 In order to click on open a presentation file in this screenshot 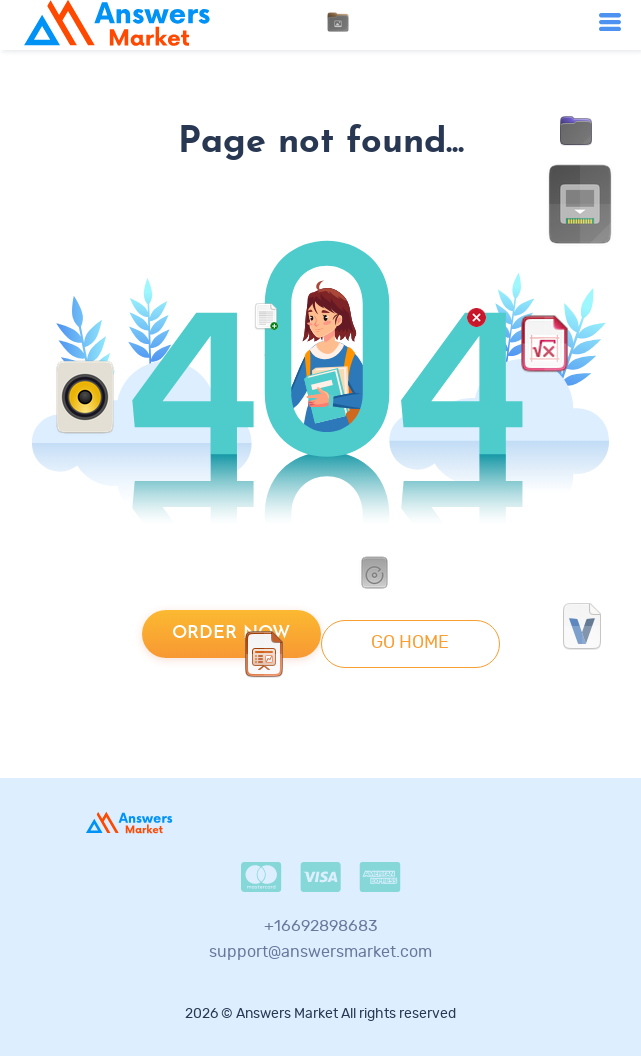, I will do `click(264, 654)`.